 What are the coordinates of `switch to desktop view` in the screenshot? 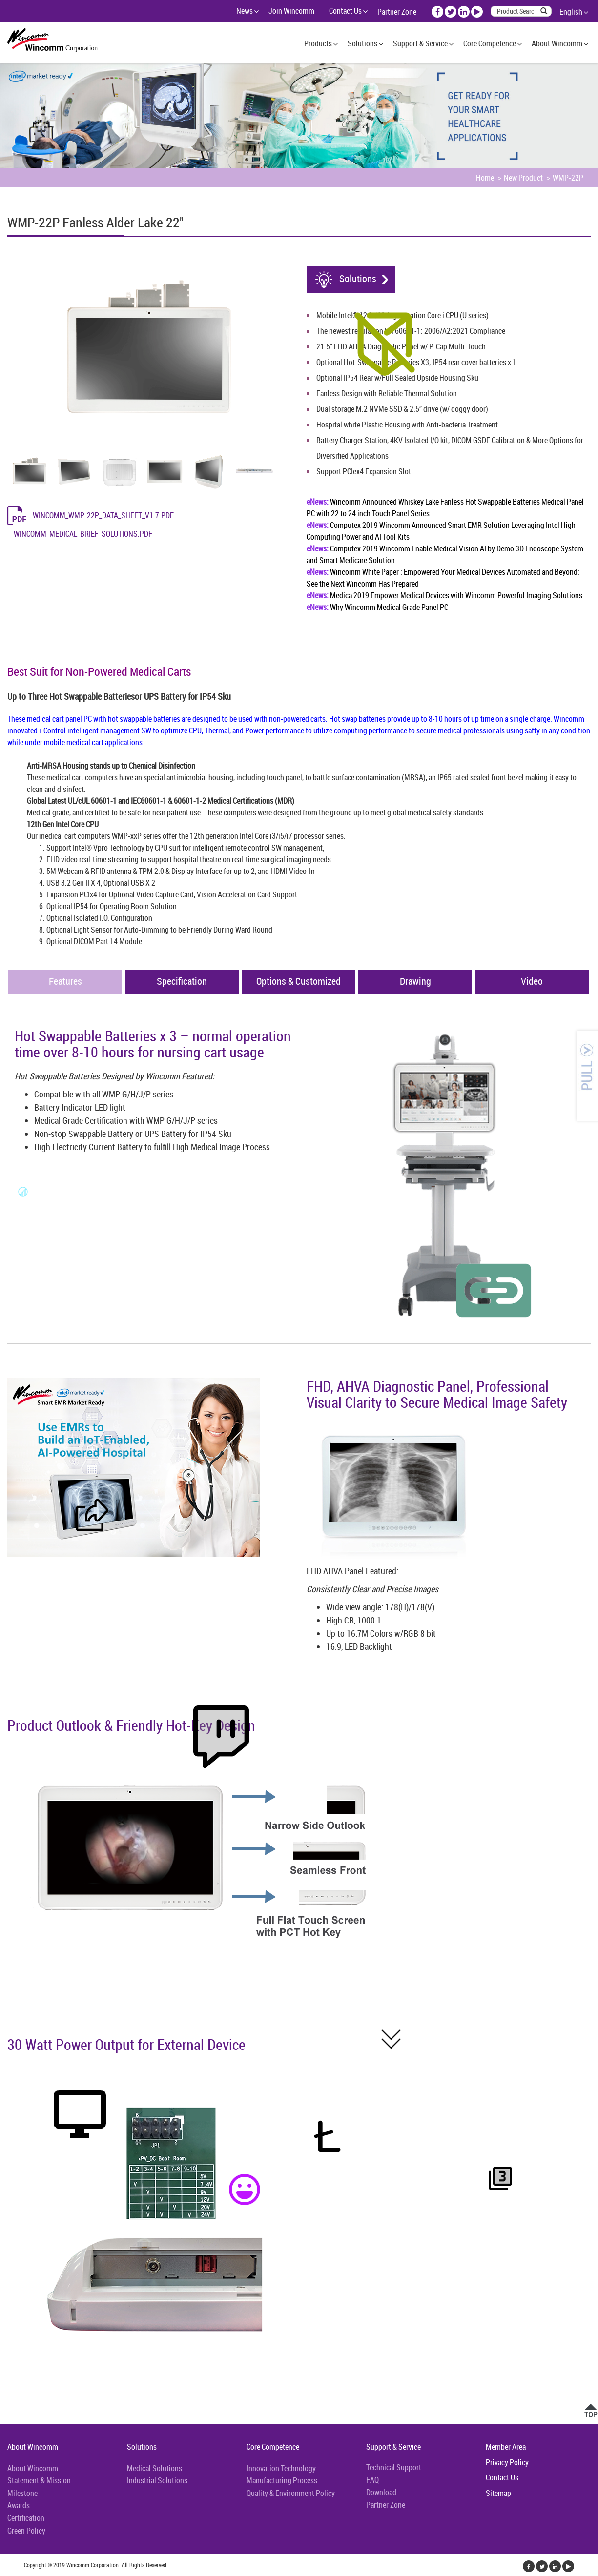 It's located at (80, 2114).